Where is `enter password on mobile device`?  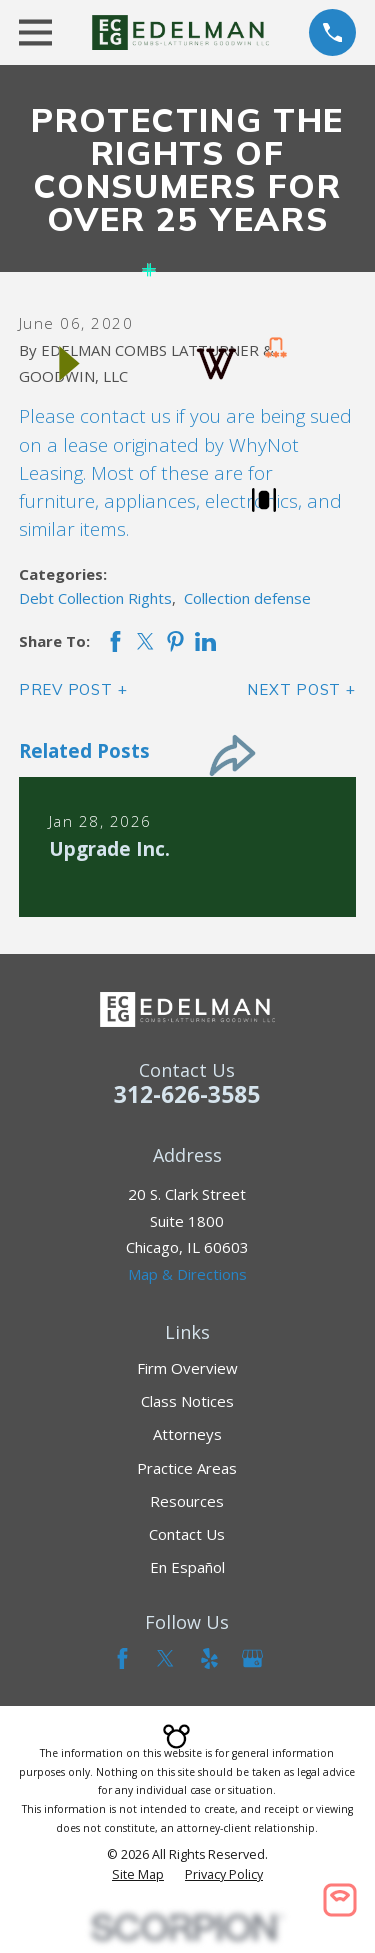 enter password on mobile device is located at coordinates (276, 347).